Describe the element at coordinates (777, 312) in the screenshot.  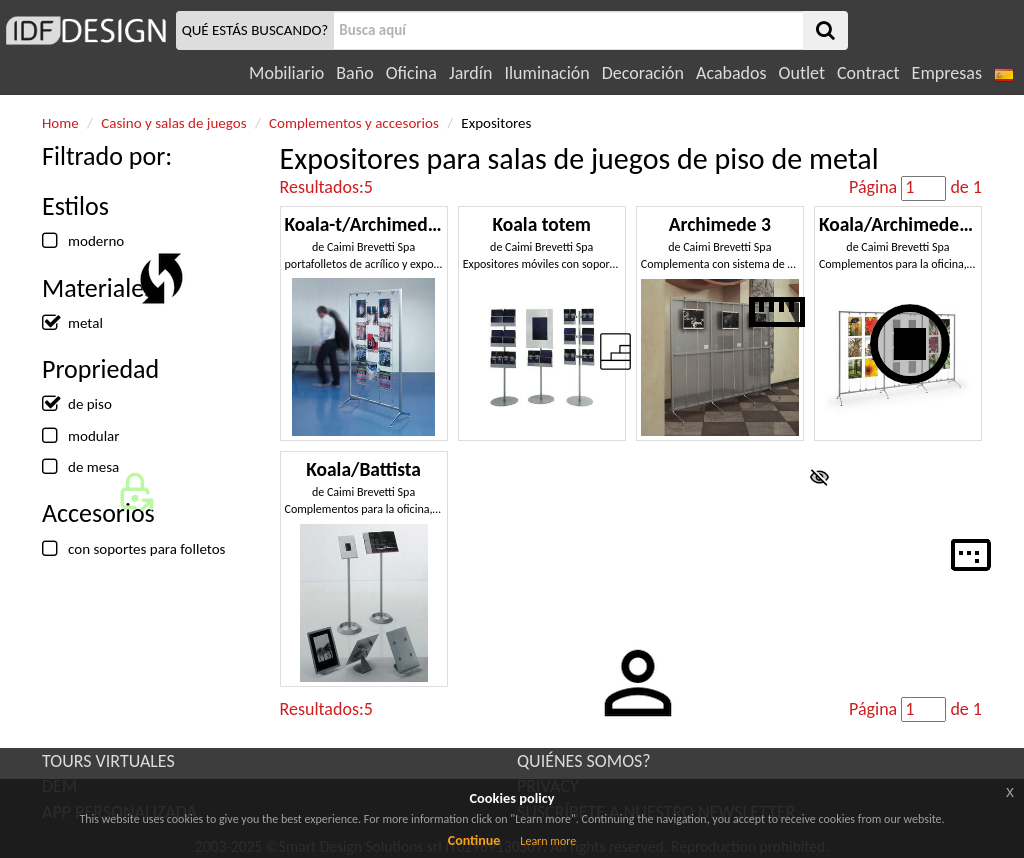
I see `access ruler or measurement tool` at that location.